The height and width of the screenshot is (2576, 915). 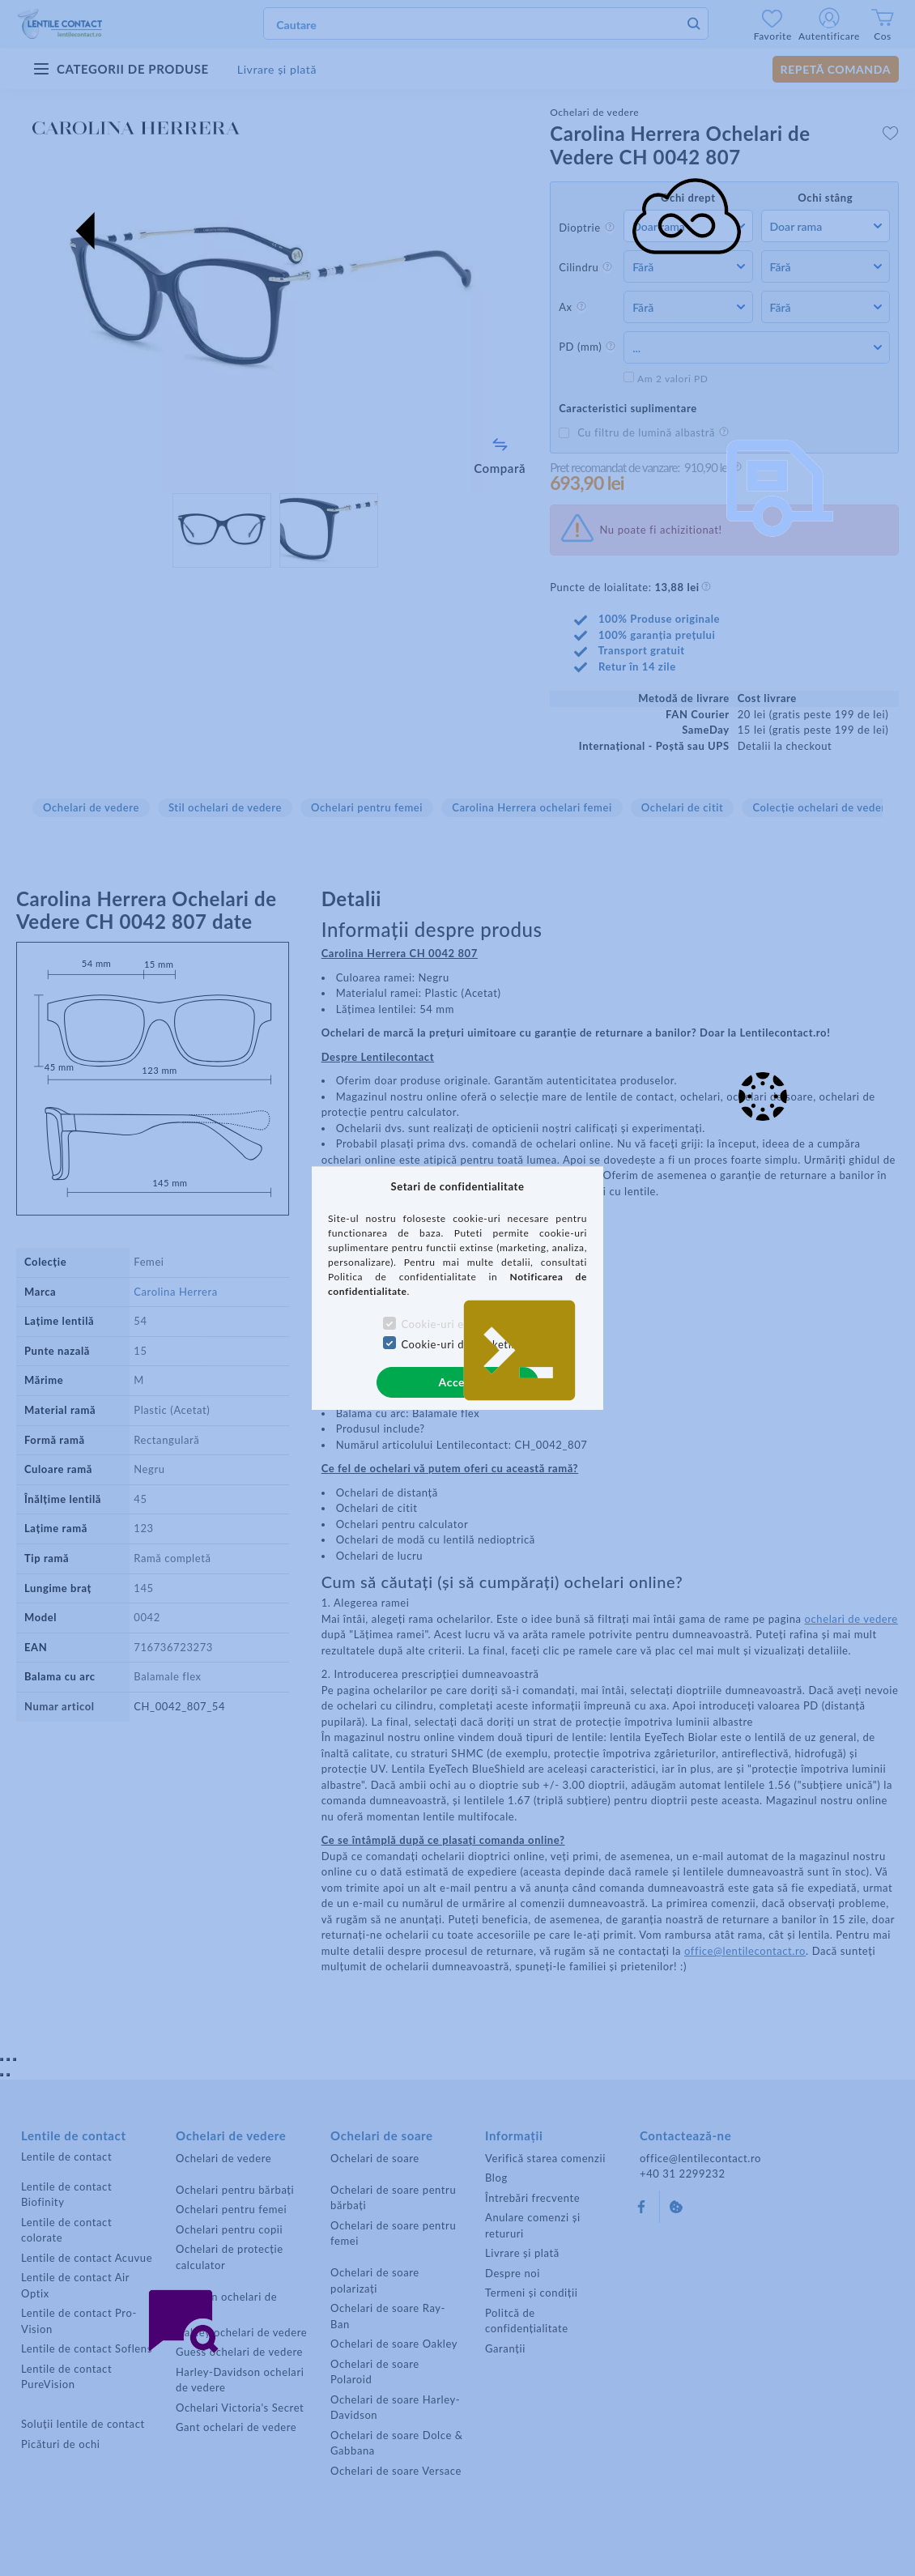 What do you see at coordinates (687, 216) in the screenshot?
I see `open JSFiddle code playground` at bounding box center [687, 216].